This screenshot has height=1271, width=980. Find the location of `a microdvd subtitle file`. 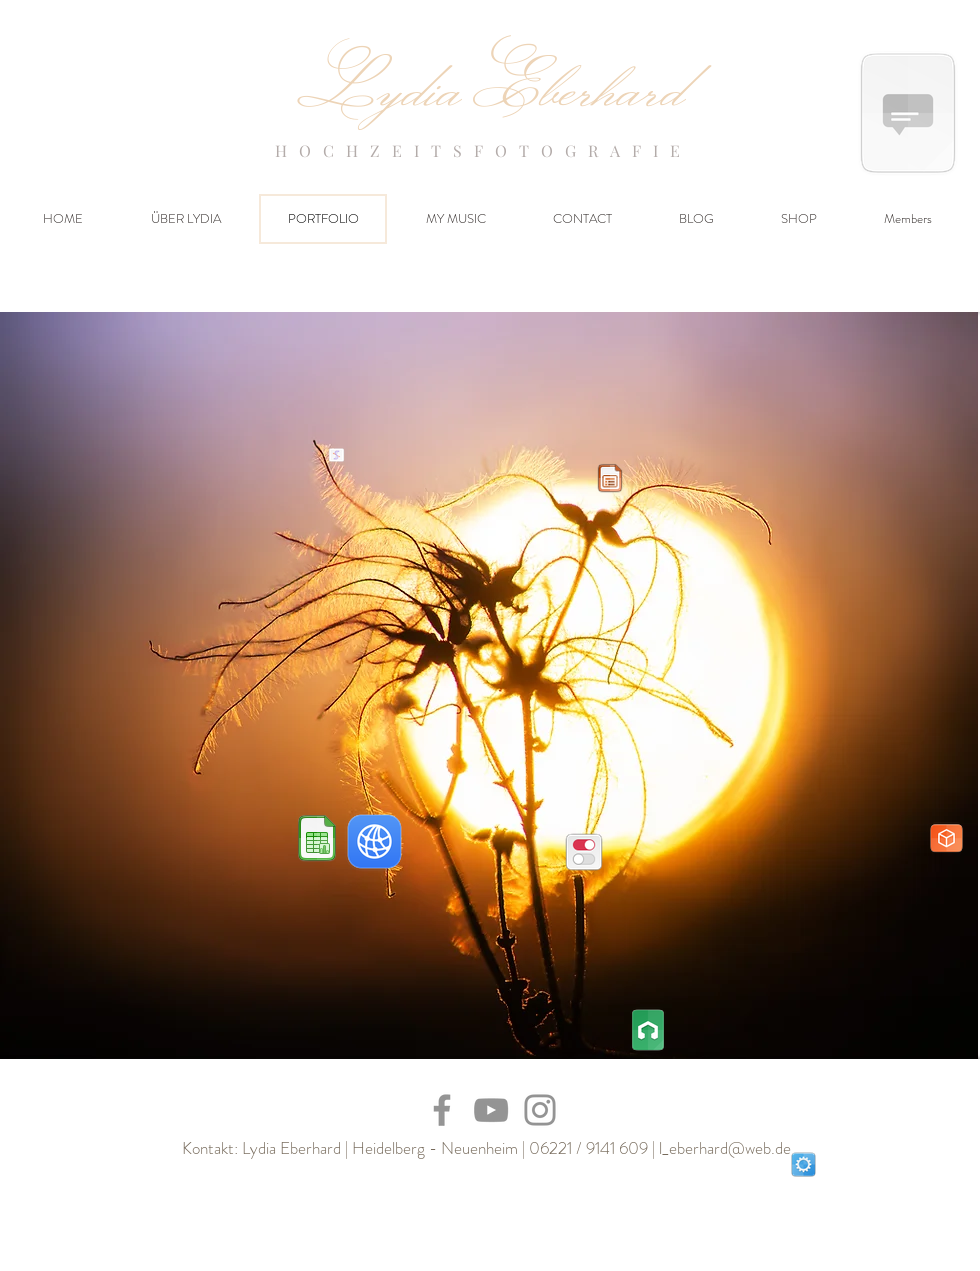

a microdvd subtitle file is located at coordinates (908, 113).